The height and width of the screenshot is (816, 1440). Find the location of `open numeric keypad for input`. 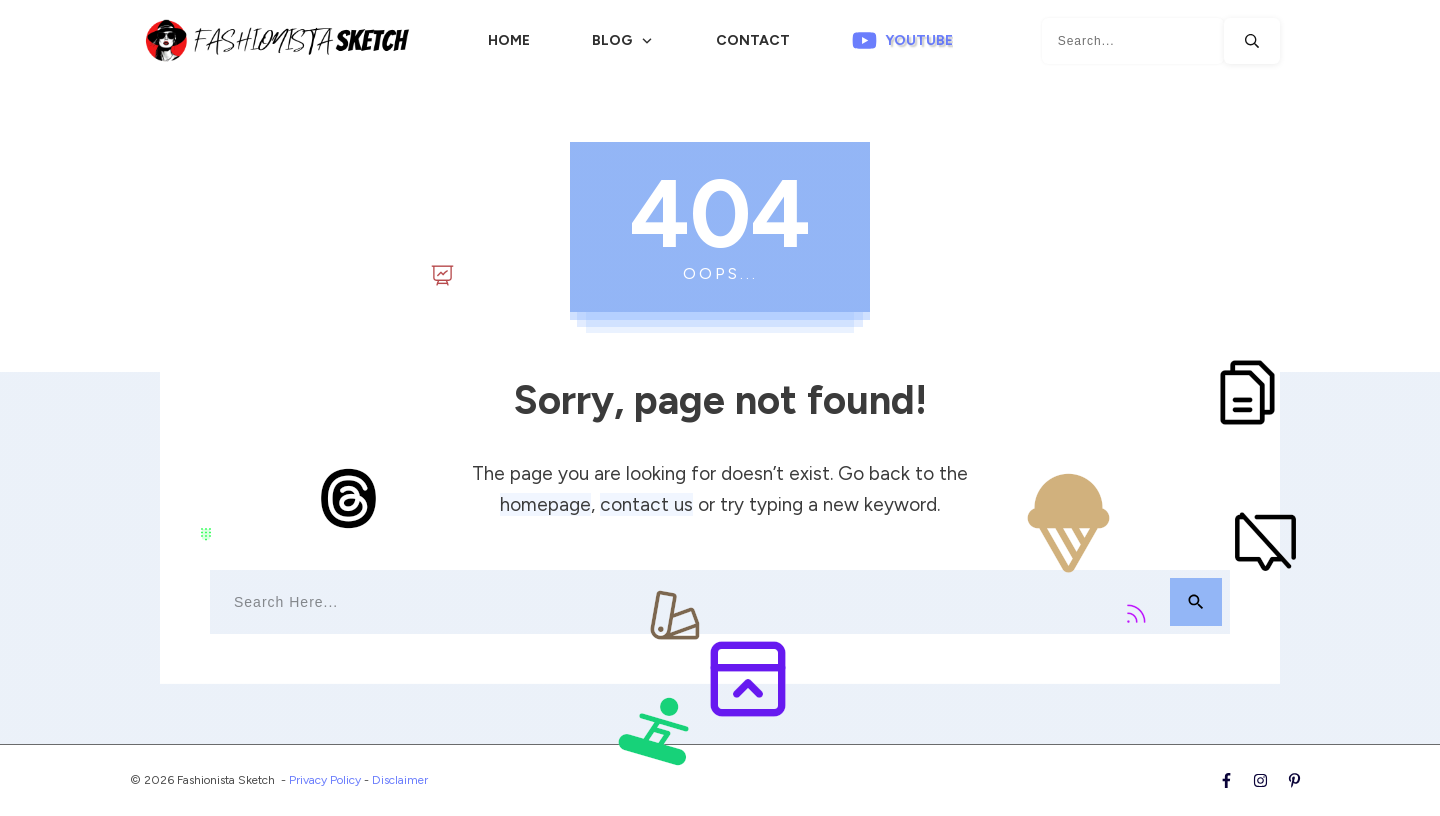

open numeric keypad for input is located at coordinates (206, 534).